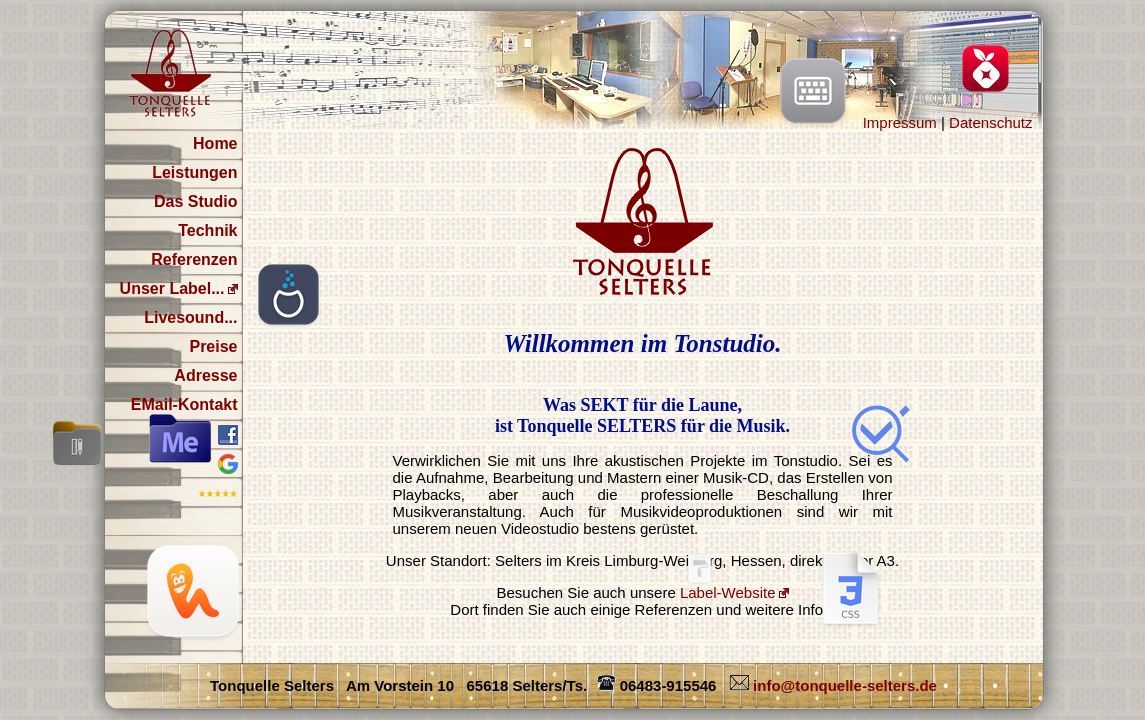 Image resolution: width=1145 pixels, height=720 pixels. Describe the element at coordinates (699, 568) in the screenshot. I see `a theme or appearance customization file` at that location.